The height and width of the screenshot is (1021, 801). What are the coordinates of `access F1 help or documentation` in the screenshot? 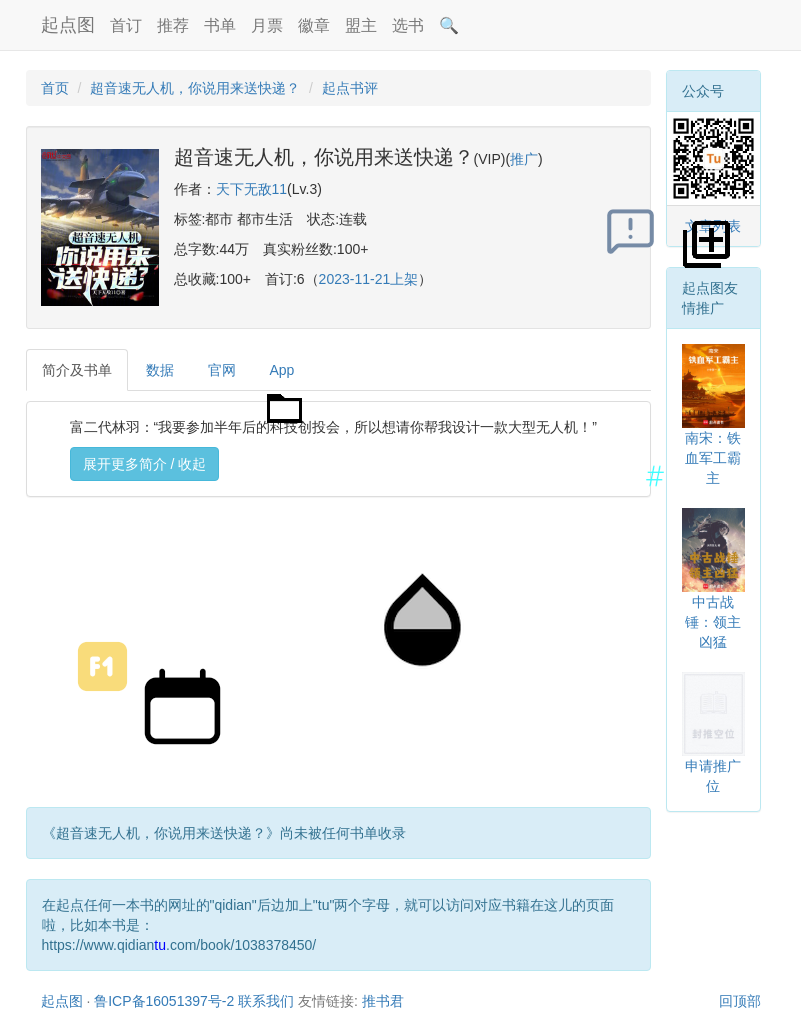 It's located at (102, 666).